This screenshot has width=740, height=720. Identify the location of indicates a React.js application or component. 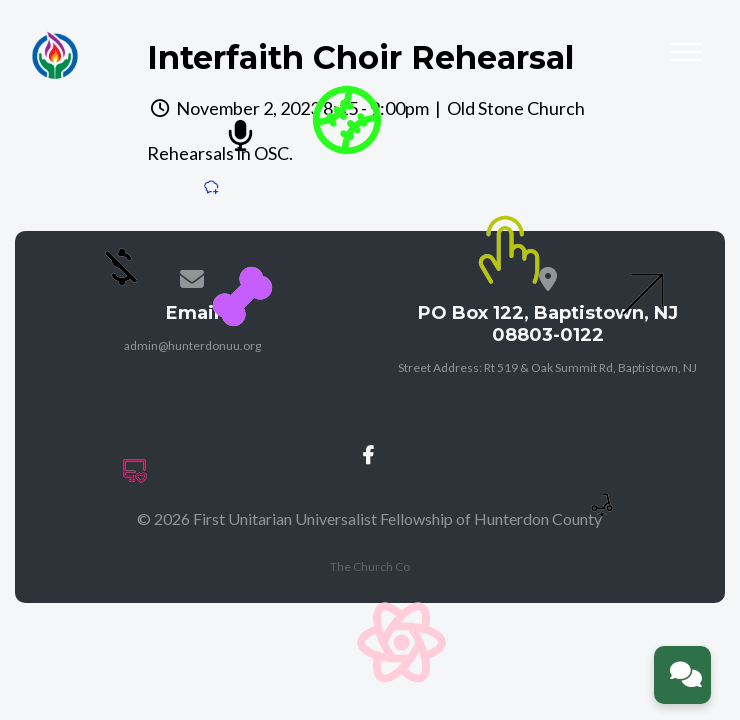
(401, 642).